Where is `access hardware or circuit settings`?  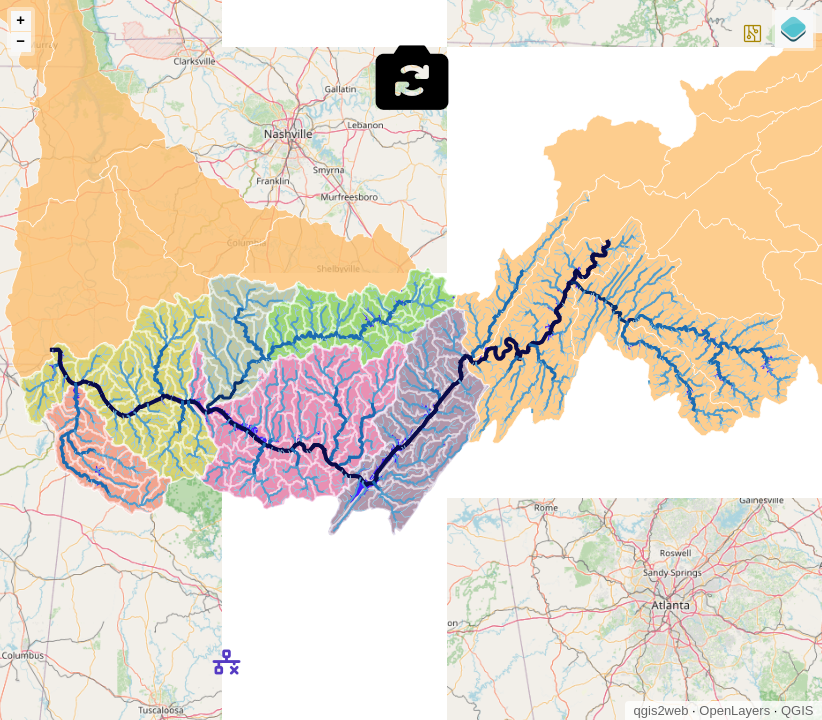 access hardware or circuit settings is located at coordinates (752, 33).